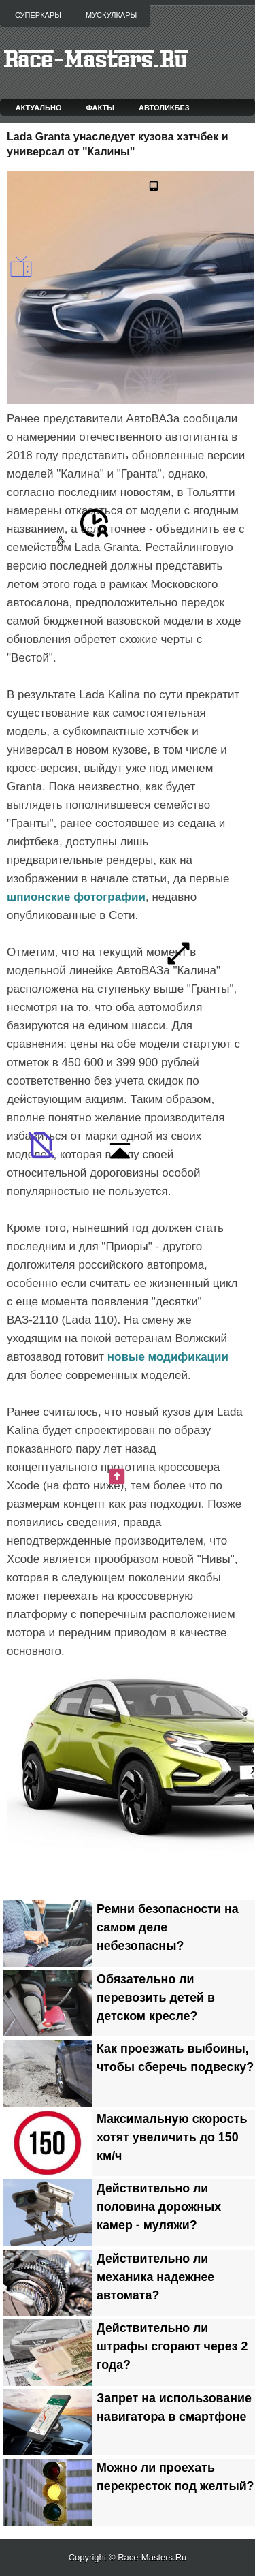 The height and width of the screenshot is (2576, 255). Describe the element at coordinates (178, 953) in the screenshot. I see `expand to full screen` at that location.